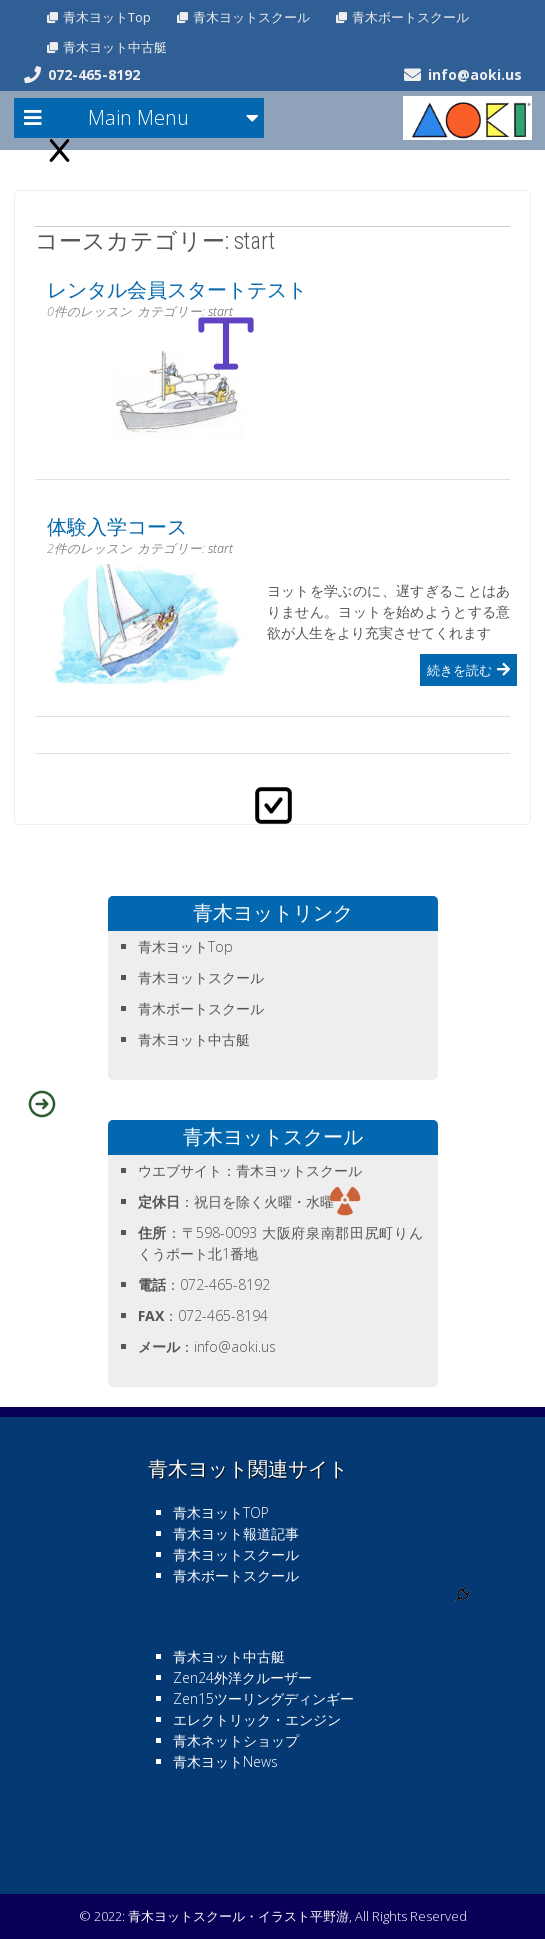  What do you see at coordinates (226, 342) in the screenshot?
I see `insert or edit text` at bounding box center [226, 342].